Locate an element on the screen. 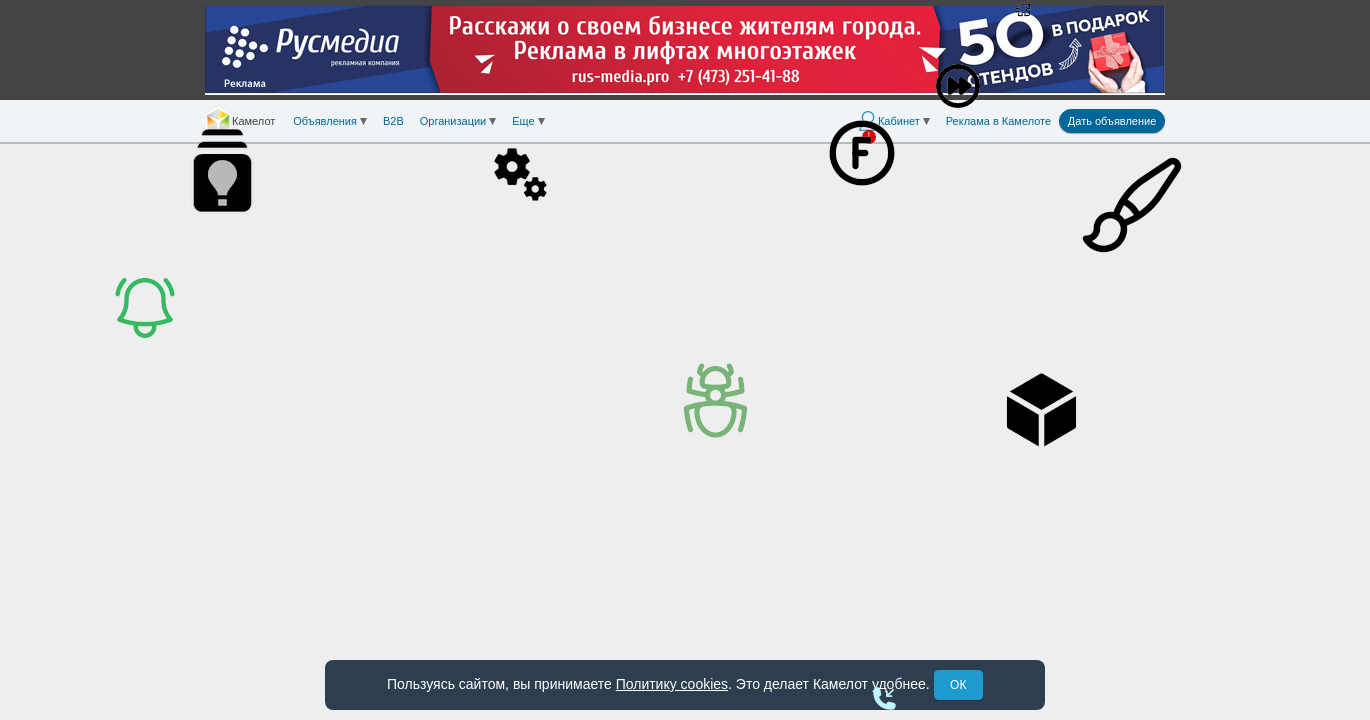 The width and height of the screenshot is (1370, 720). skip forward in media playback is located at coordinates (958, 86).